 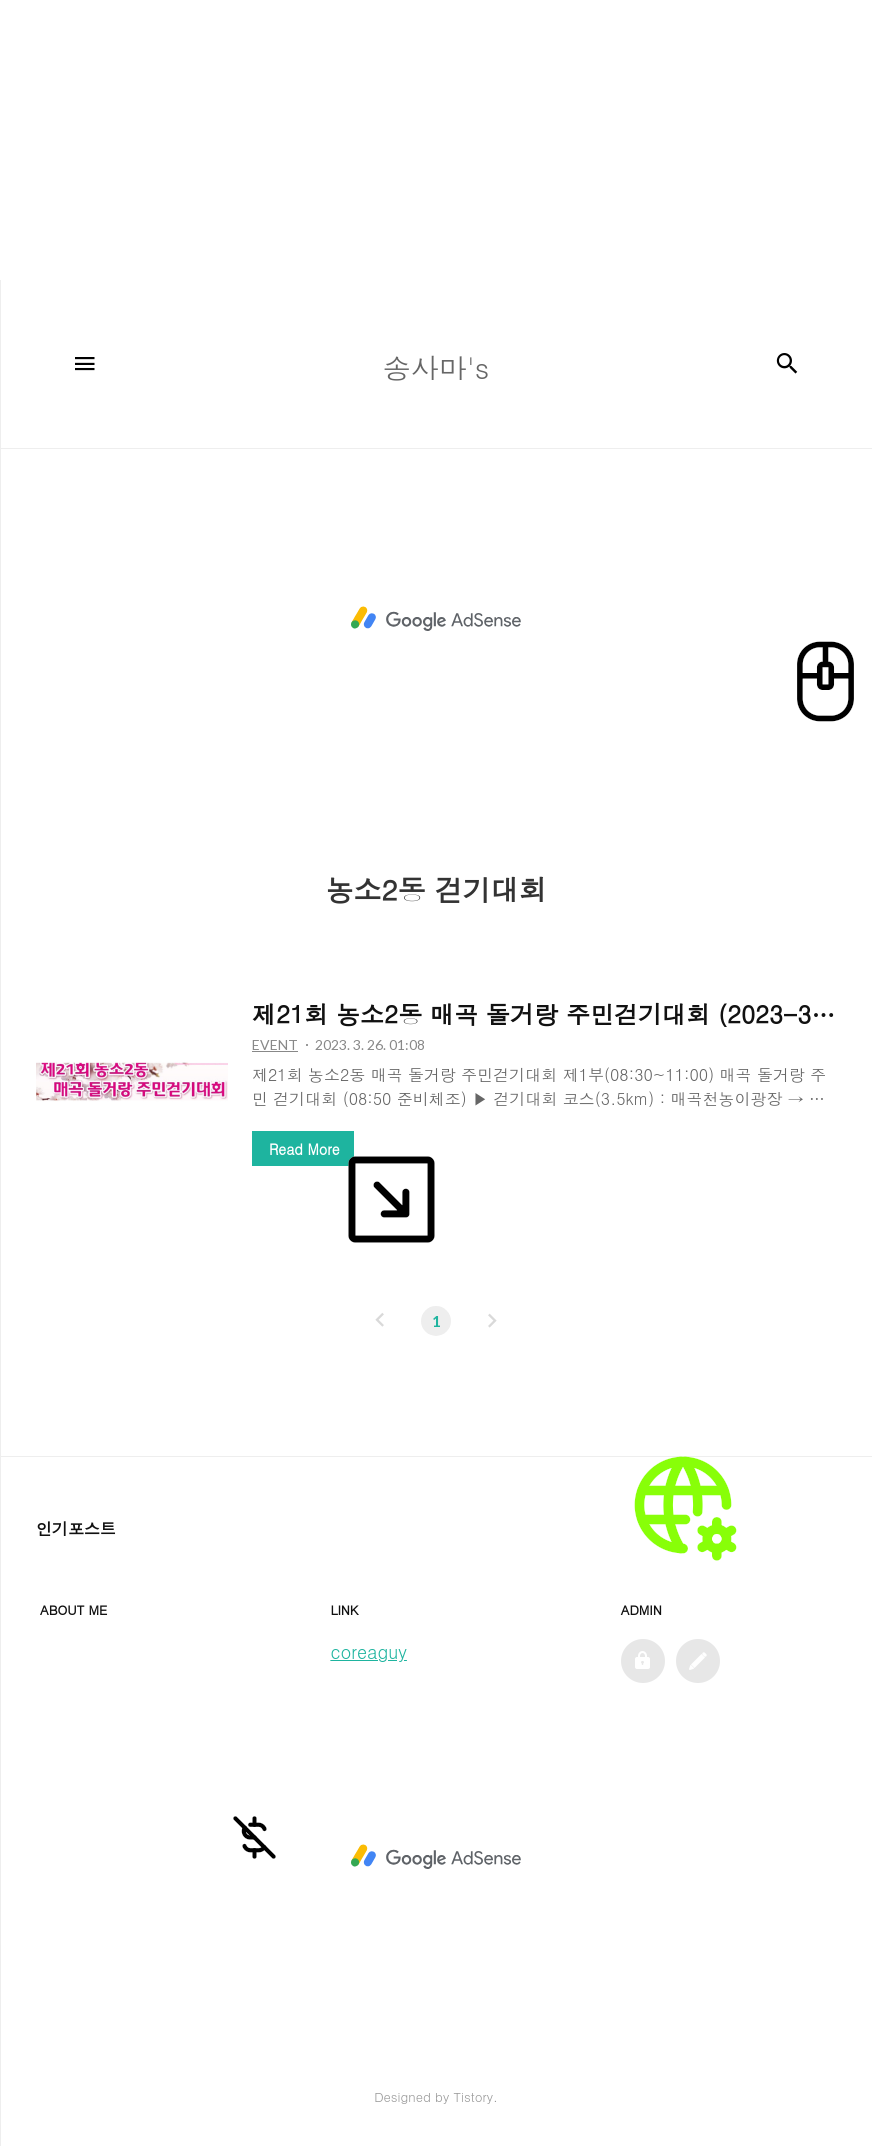 I want to click on indicates a free or no-cost item, so click(x=254, y=1837).